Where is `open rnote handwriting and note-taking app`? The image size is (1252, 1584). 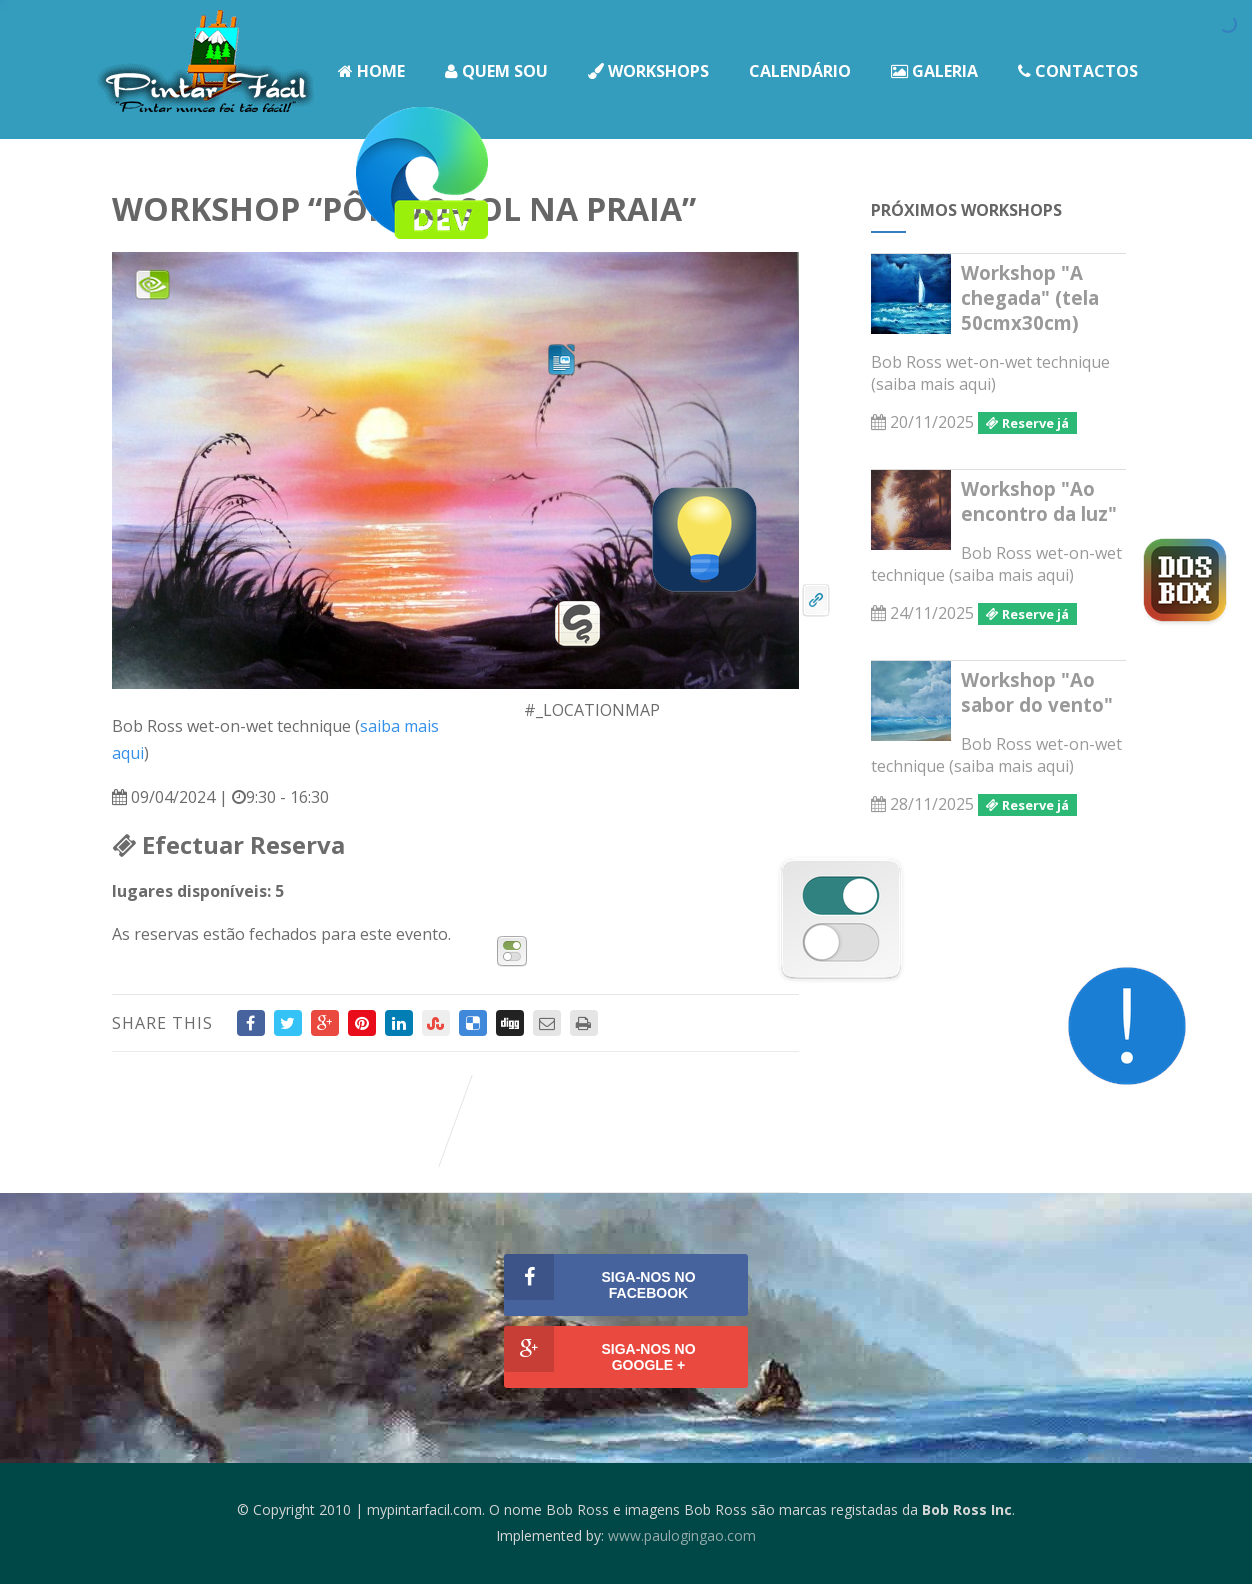 open rnote handwriting and note-taking app is located at coordinates (577, 623).